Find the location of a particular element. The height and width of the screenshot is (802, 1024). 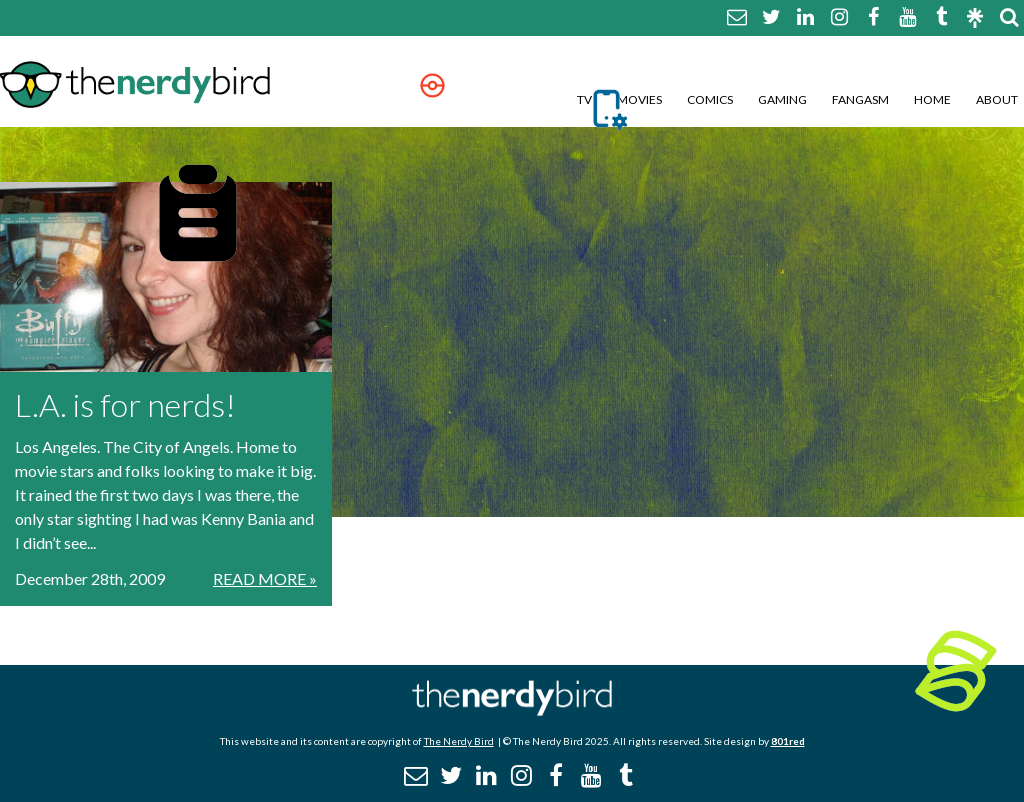

view clipboard contents is located at coordinates (198, 213).